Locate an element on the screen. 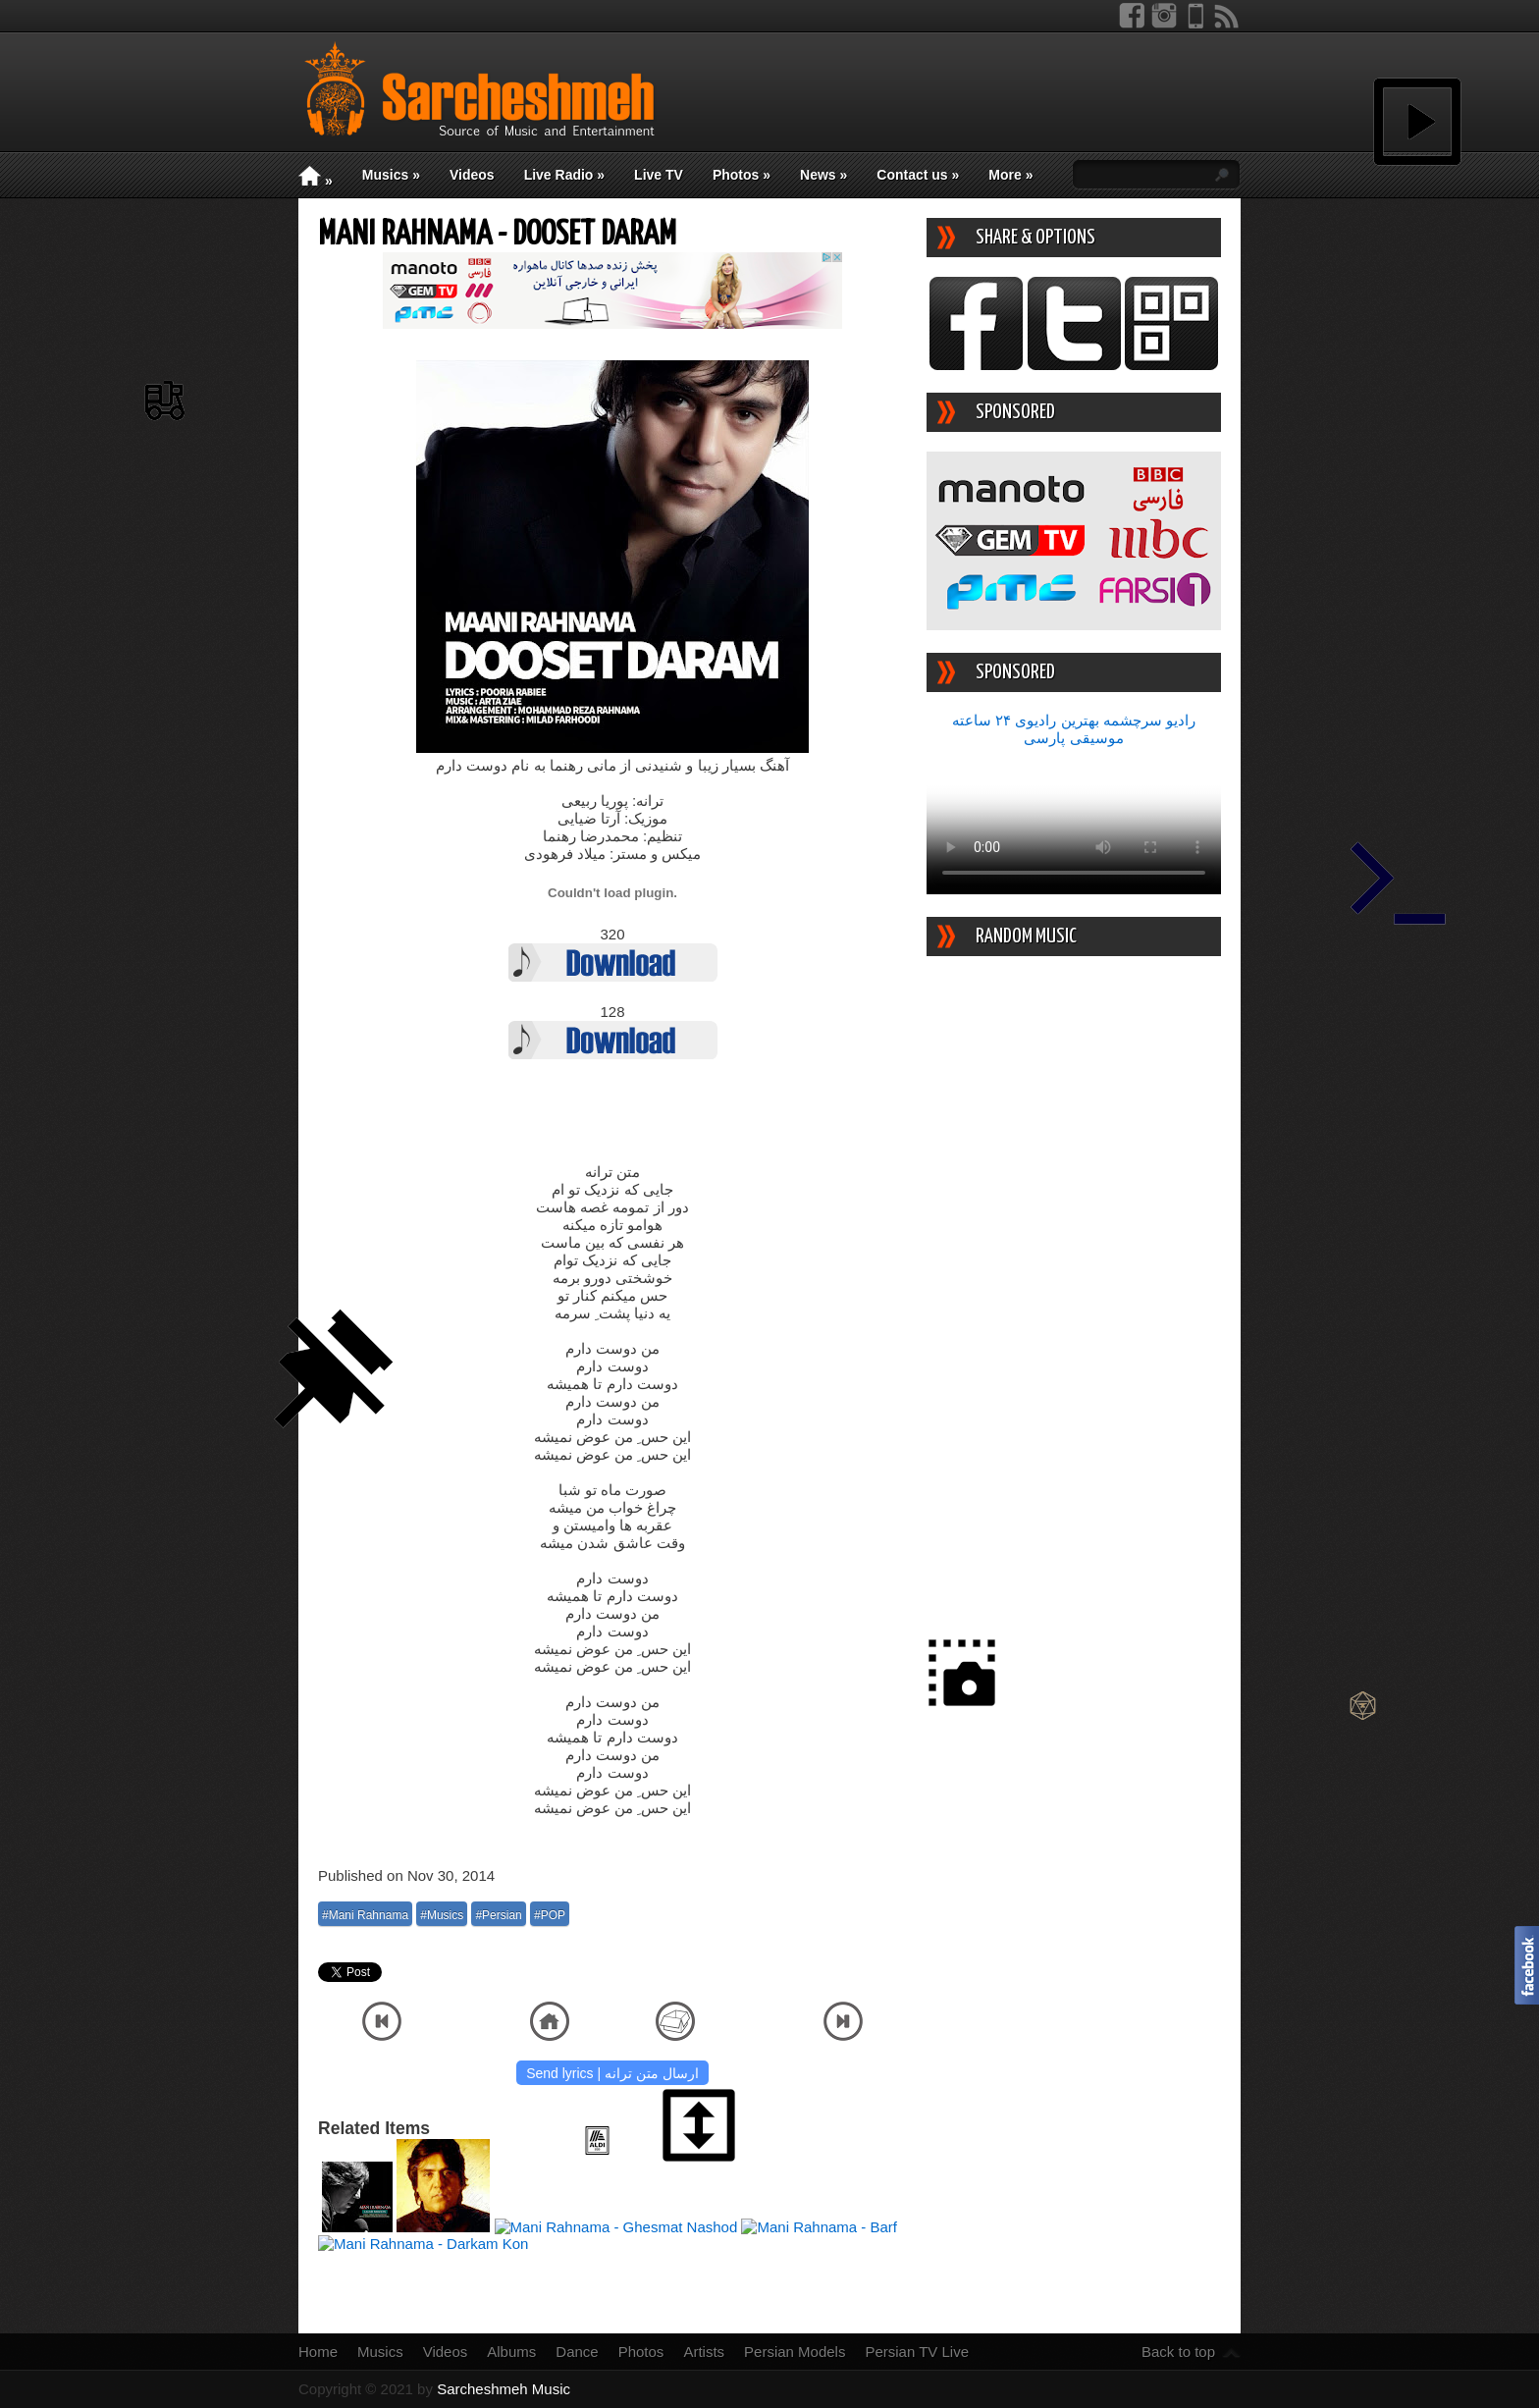  capture a screenshot of the current screen is located at coordinates (962, 1673).